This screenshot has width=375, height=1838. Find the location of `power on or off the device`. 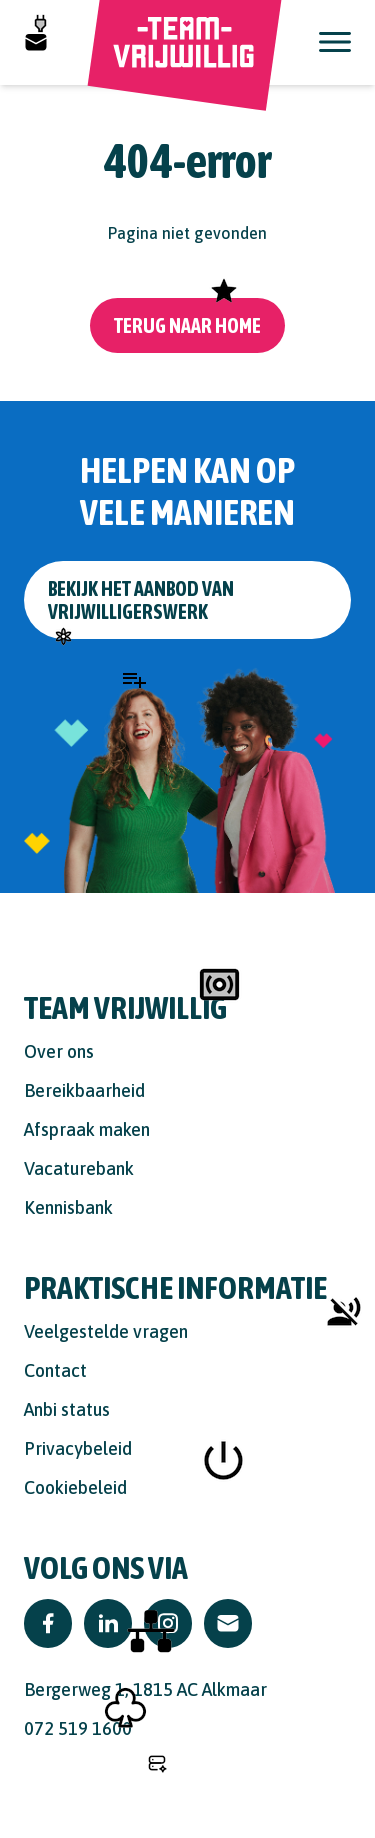

power on or off the device is located at coordinates (223, 1460).